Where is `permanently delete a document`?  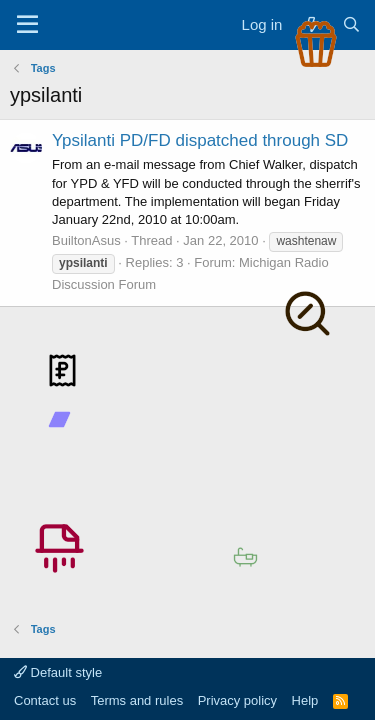 permanently delete a document is located at coordinates (59, 548).